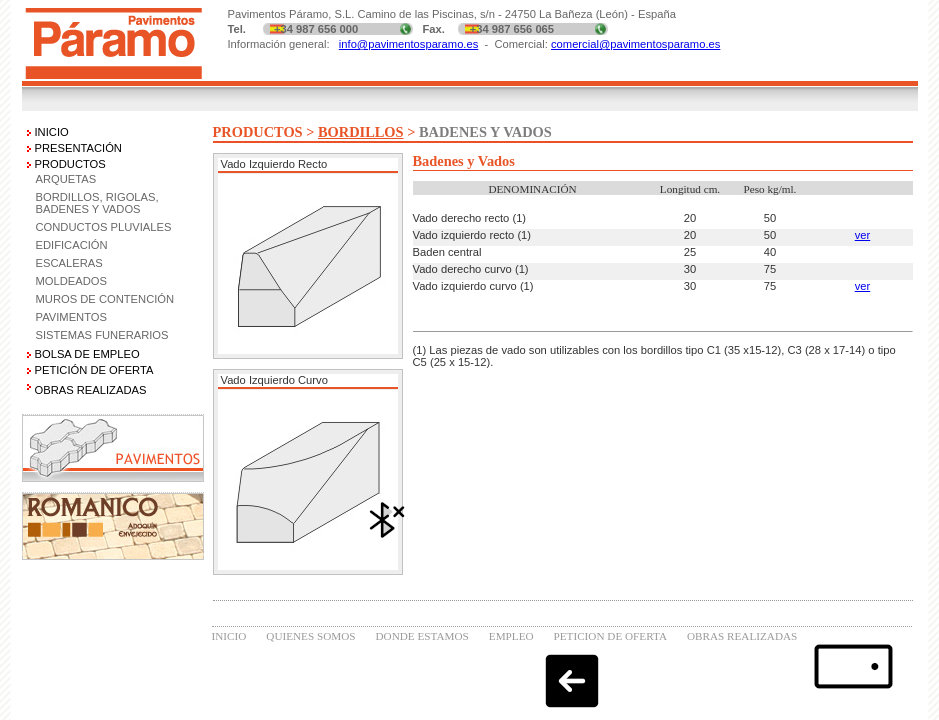 This screenshot has height=720, width=939. What do you see at coordinates (385, 520) in the screenshot?
I see `bluetooth is disabled or turned off` at bounding box center [385, 520].